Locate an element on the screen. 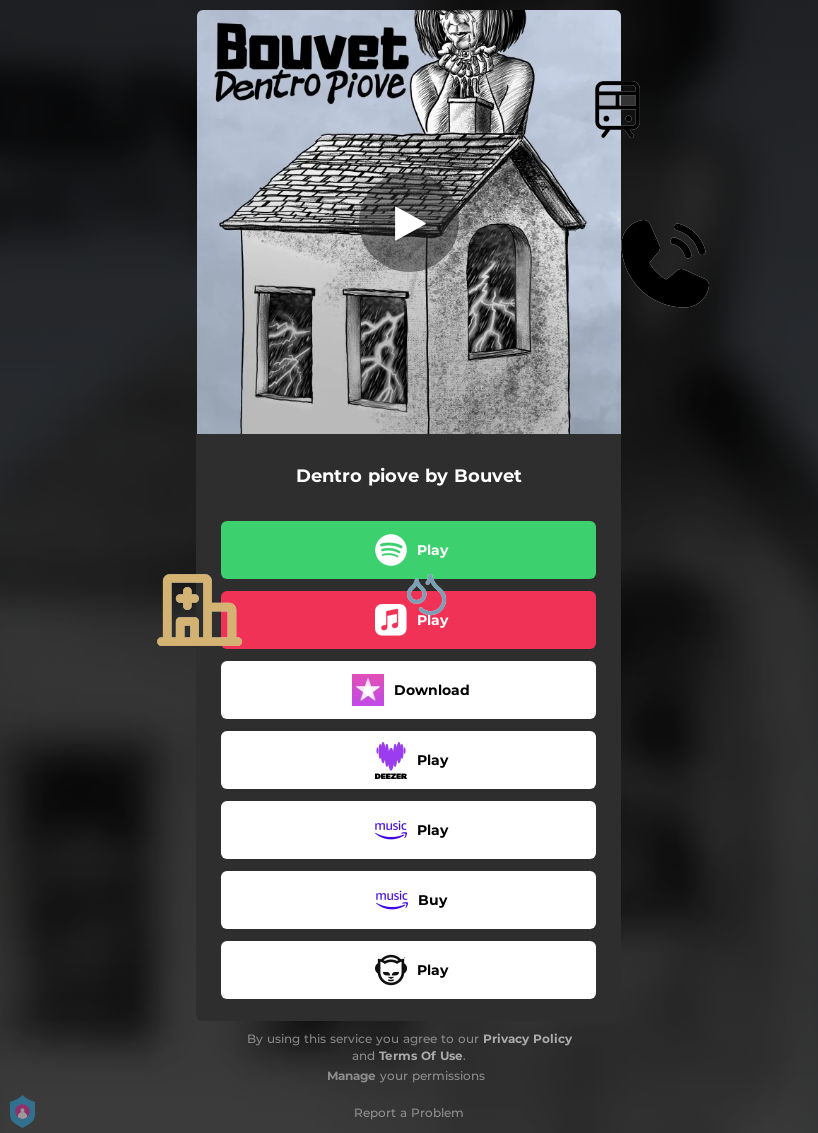 The height and width of the screenshot is (1133, 818). find nearby hospitals or medical facilities is located at coordinates (196, 610).